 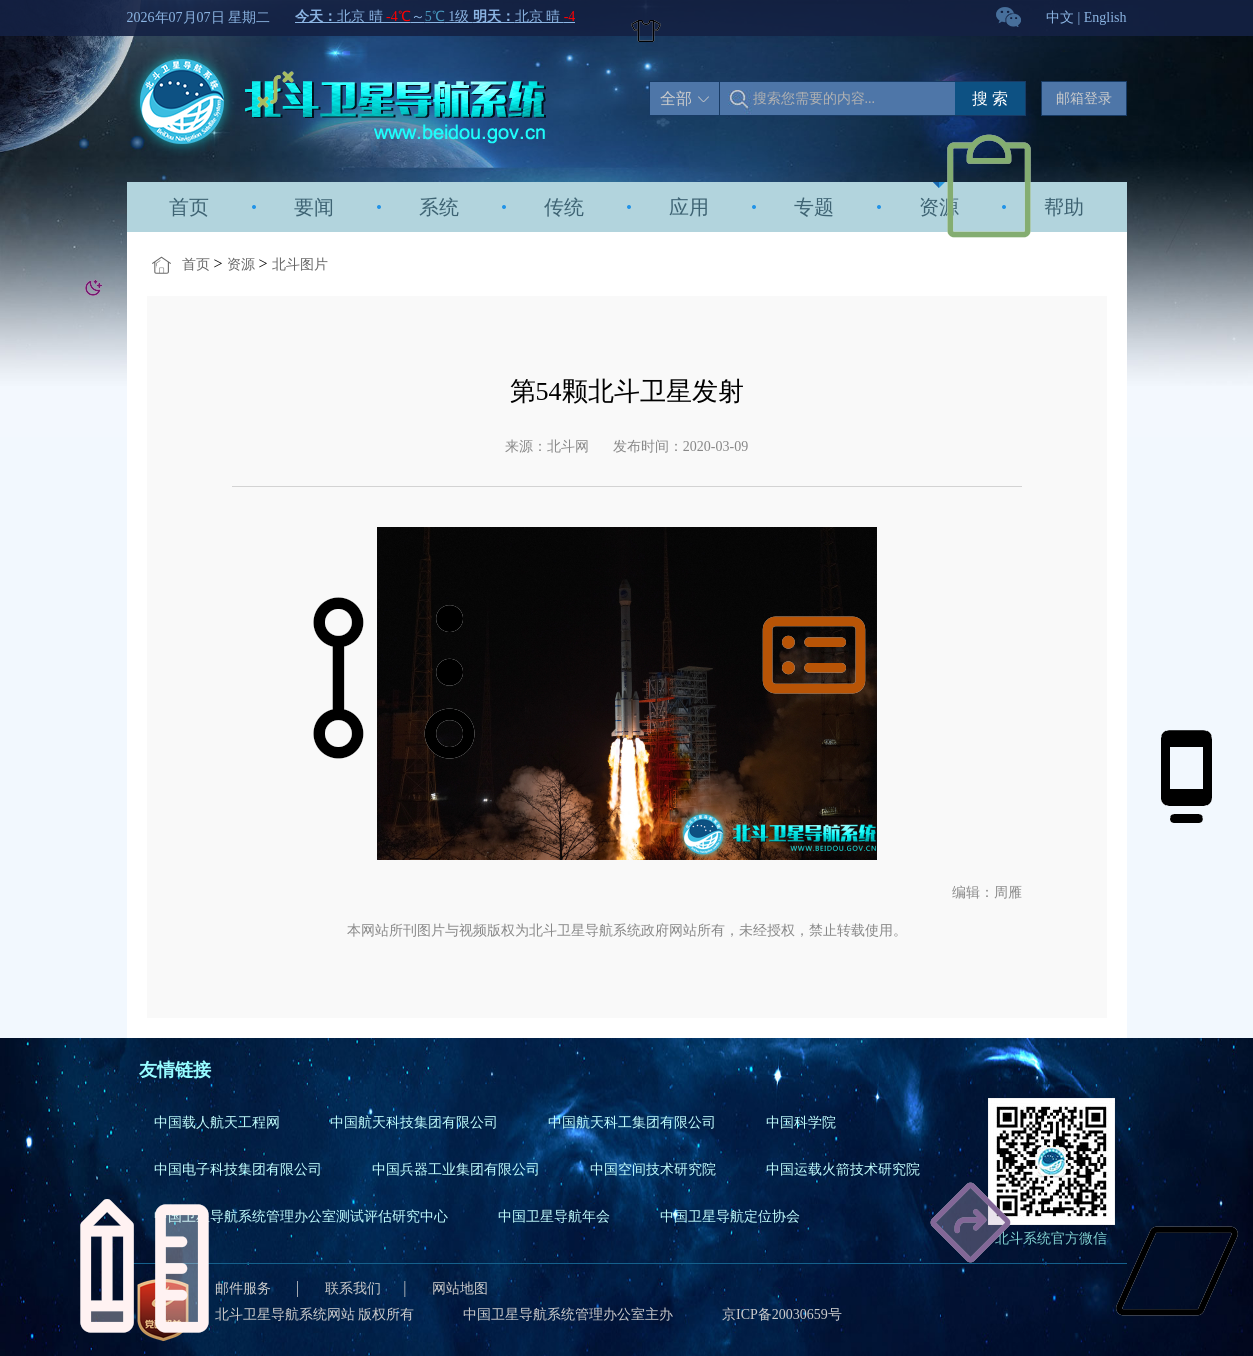 What do you see at coordinates (989, 188) in the screenshot?
I see `copy to clipboard` at bounding box center [989, 188].